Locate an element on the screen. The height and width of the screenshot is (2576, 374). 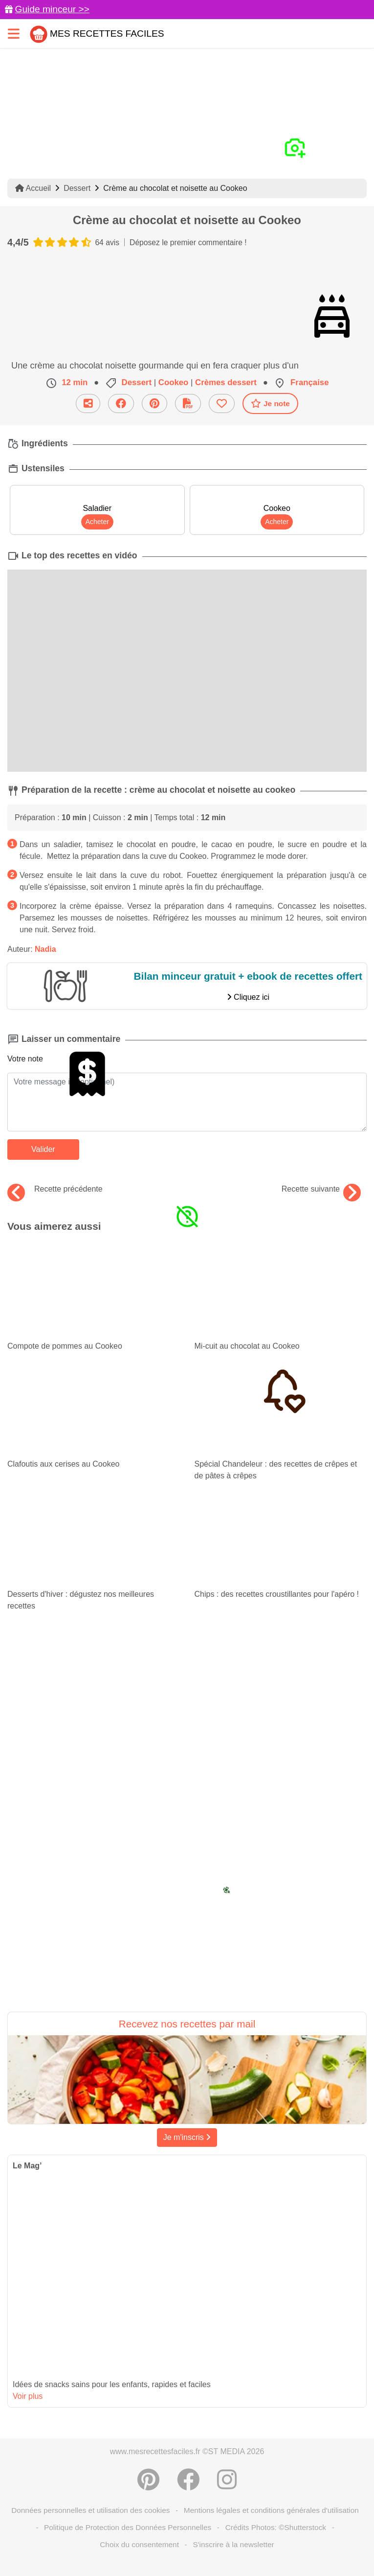
notifications from favorites or loved ones is located at coordinates (283, 1390).